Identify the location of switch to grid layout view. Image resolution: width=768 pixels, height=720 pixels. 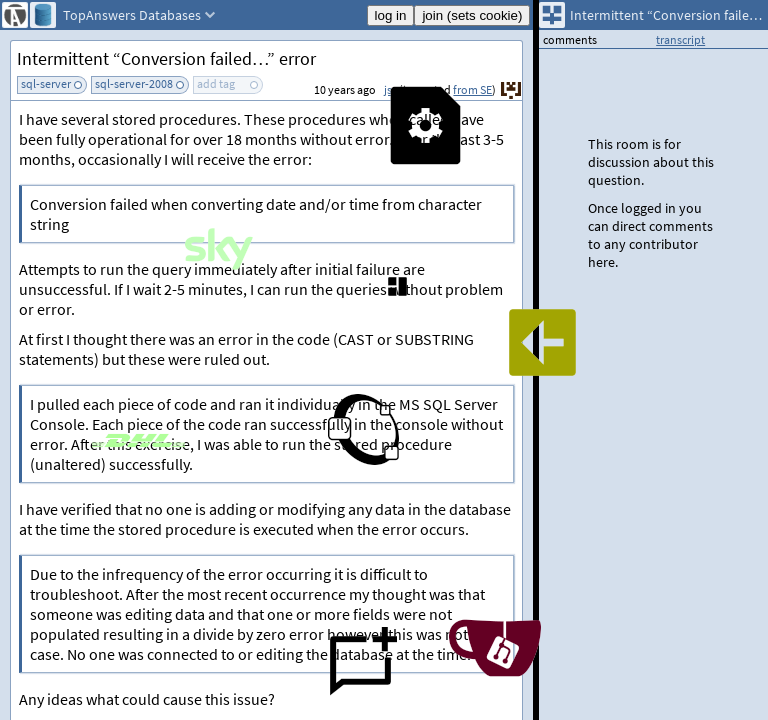
(397, 286).